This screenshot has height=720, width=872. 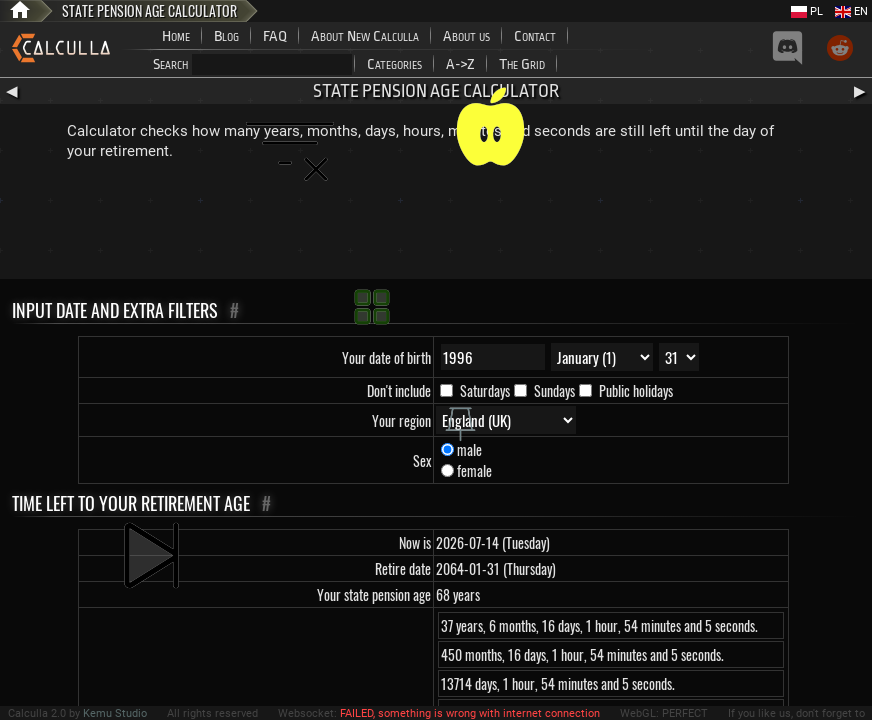 What do you see at coordinates (290, 140) in the screenshot?
I see `clear all active filters` at bounding box center [290, 140].